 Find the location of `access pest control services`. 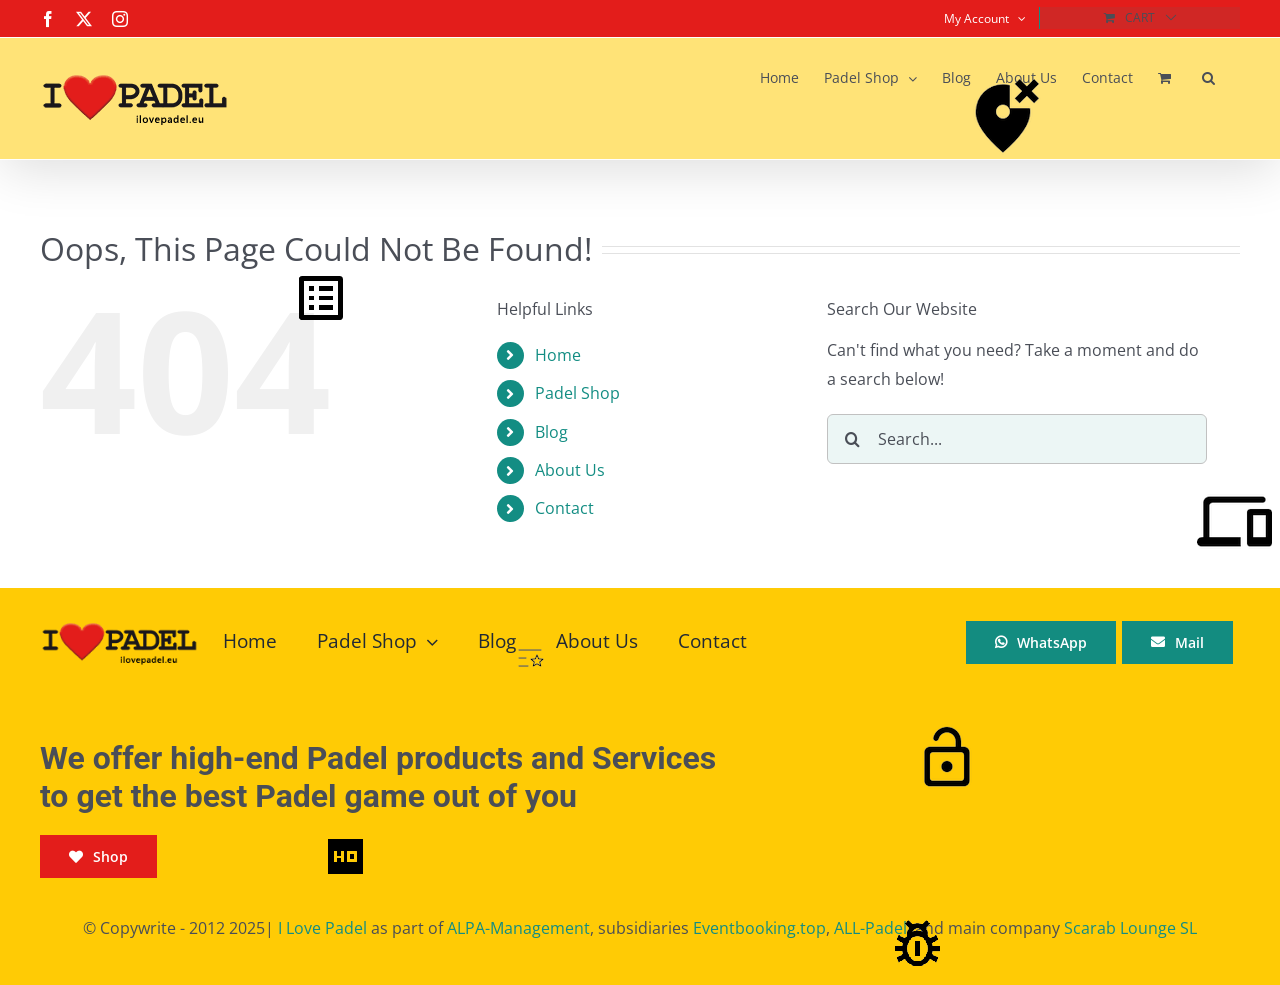

access pest control services is located at coordinates (917, 943).